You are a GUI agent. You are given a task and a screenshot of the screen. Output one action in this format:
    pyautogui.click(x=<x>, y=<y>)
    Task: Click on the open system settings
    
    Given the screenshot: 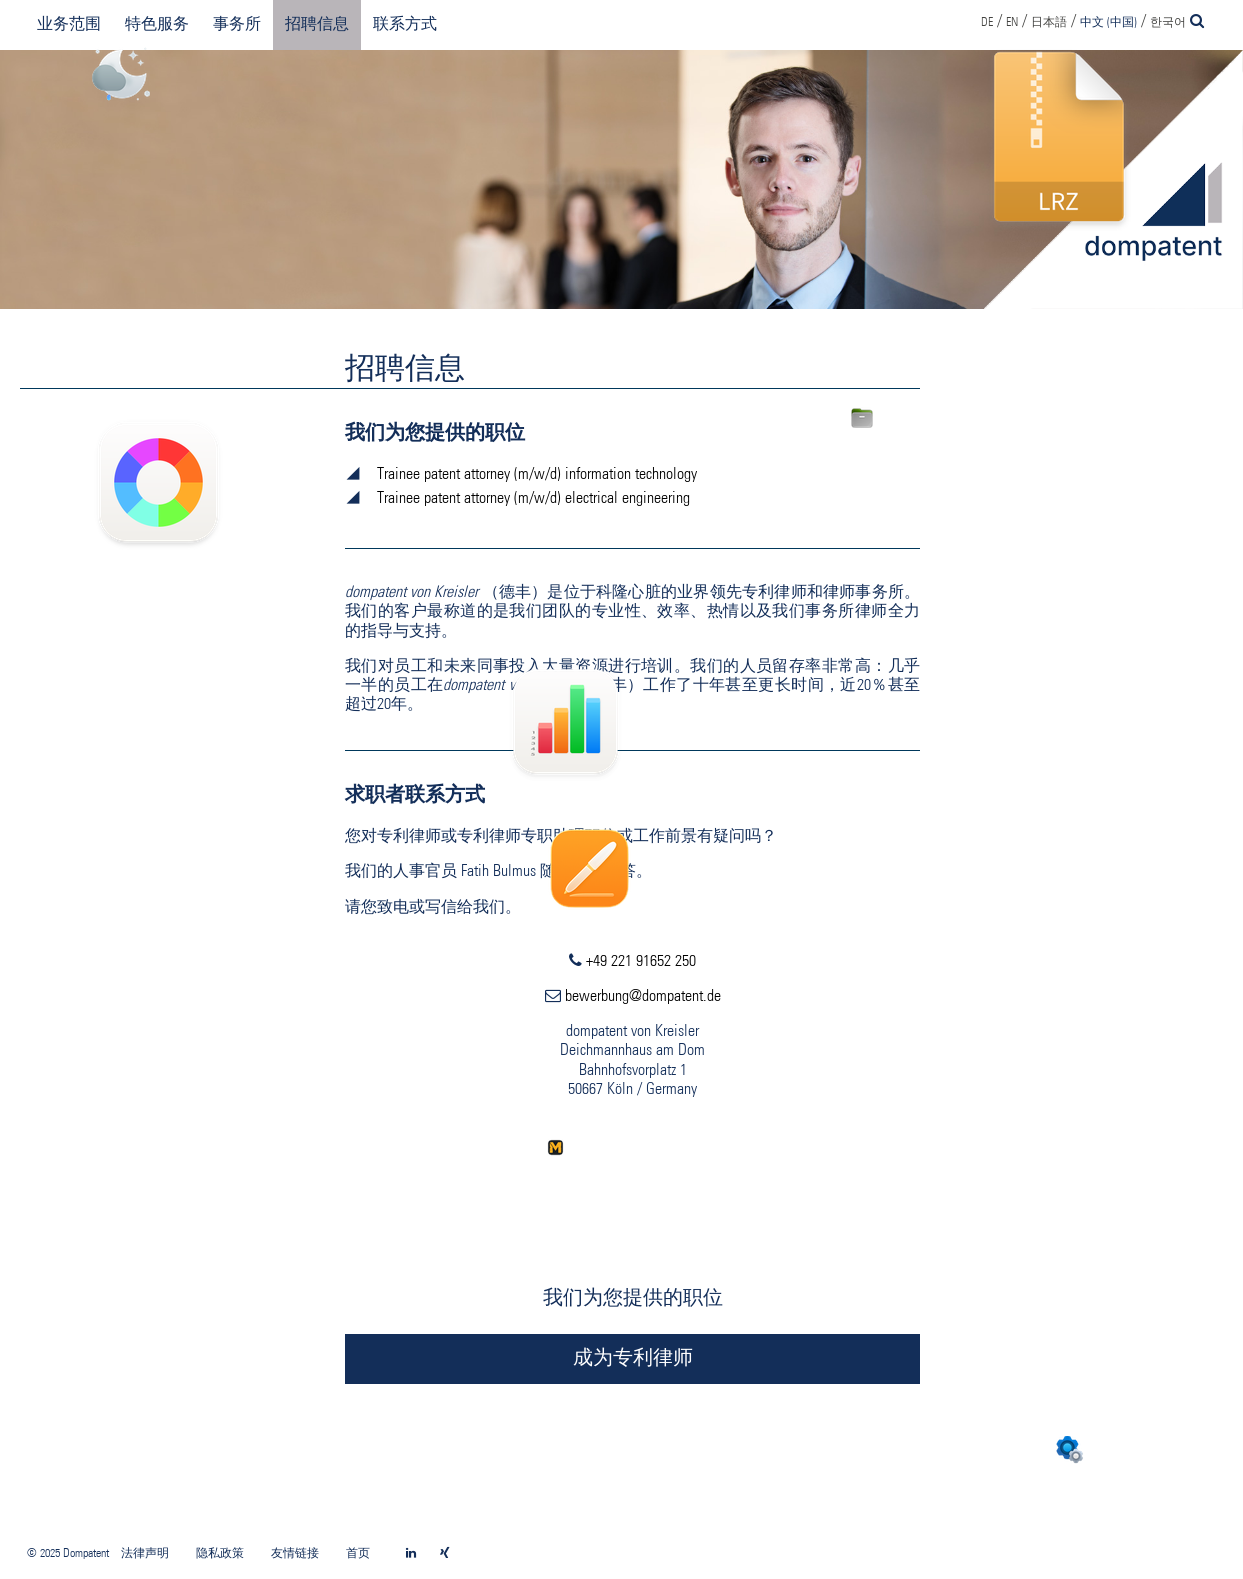 What is the action you would take?
    pyautogui.click(x=1070, y=1450)
    